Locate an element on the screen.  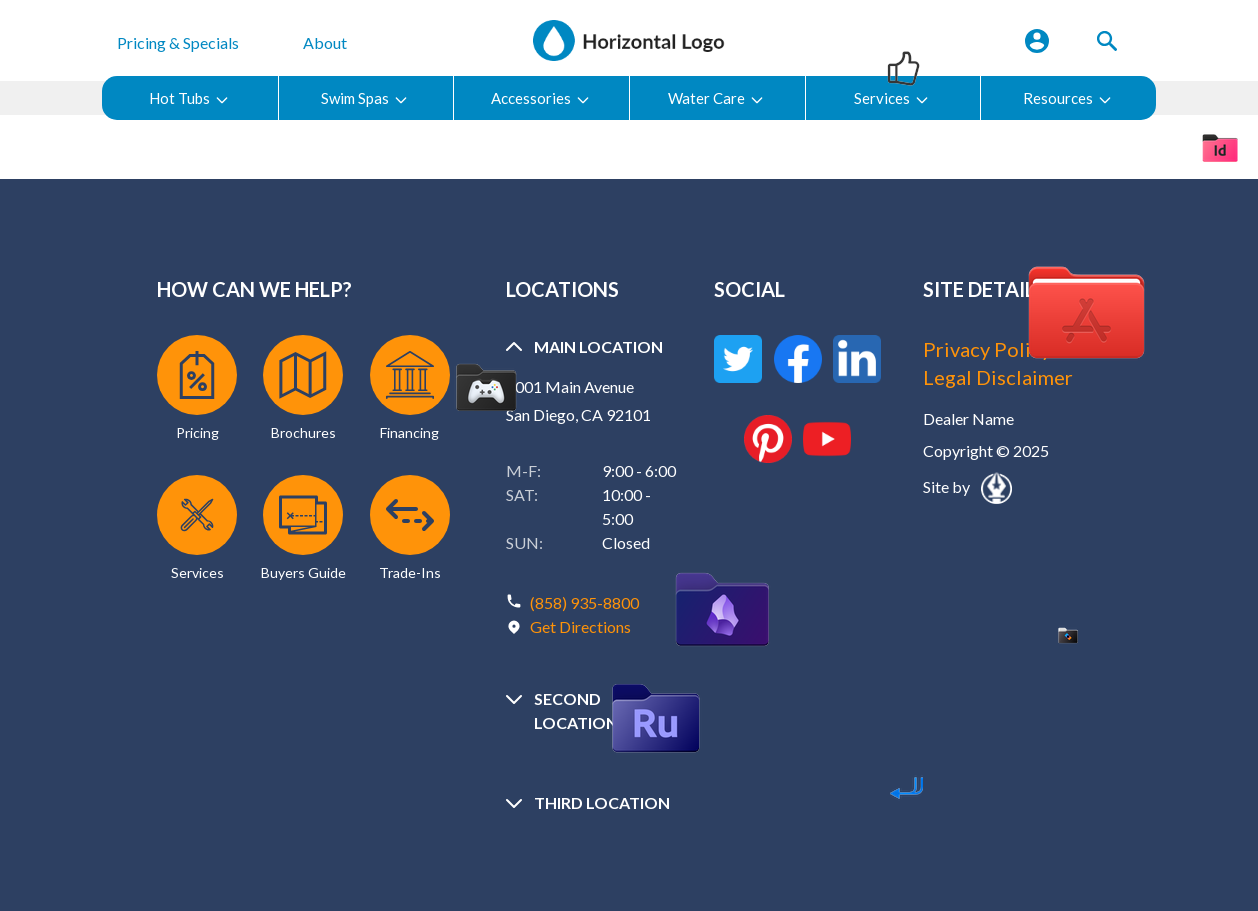
access body and hand gesture emojis is located at coordinates (902, 68).